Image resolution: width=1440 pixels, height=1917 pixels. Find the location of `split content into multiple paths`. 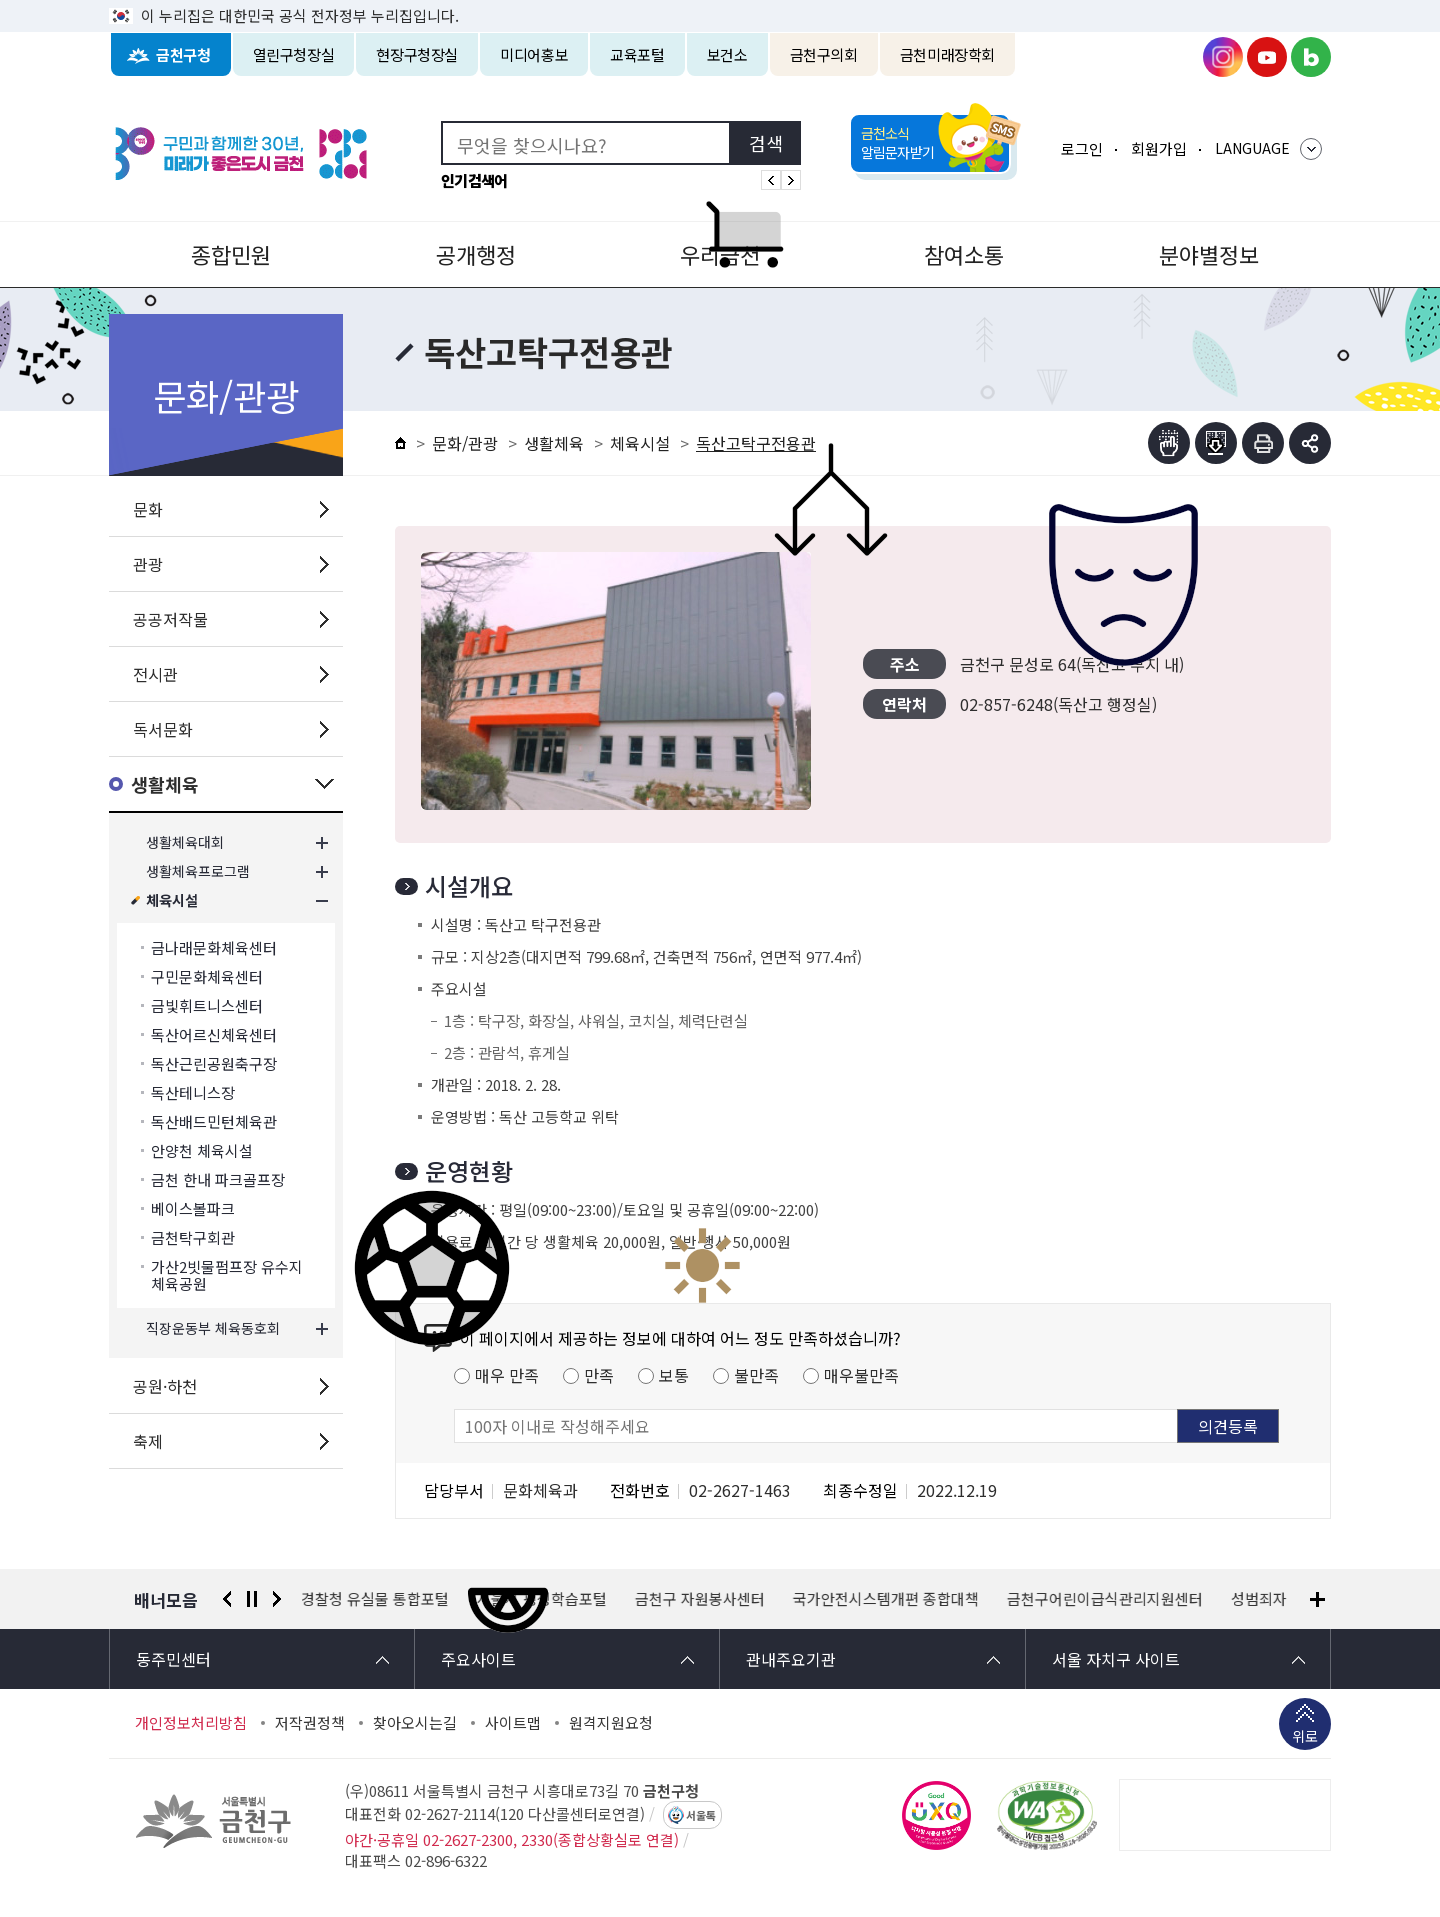

split content into multiple paths is located at coordinates (831, 504).